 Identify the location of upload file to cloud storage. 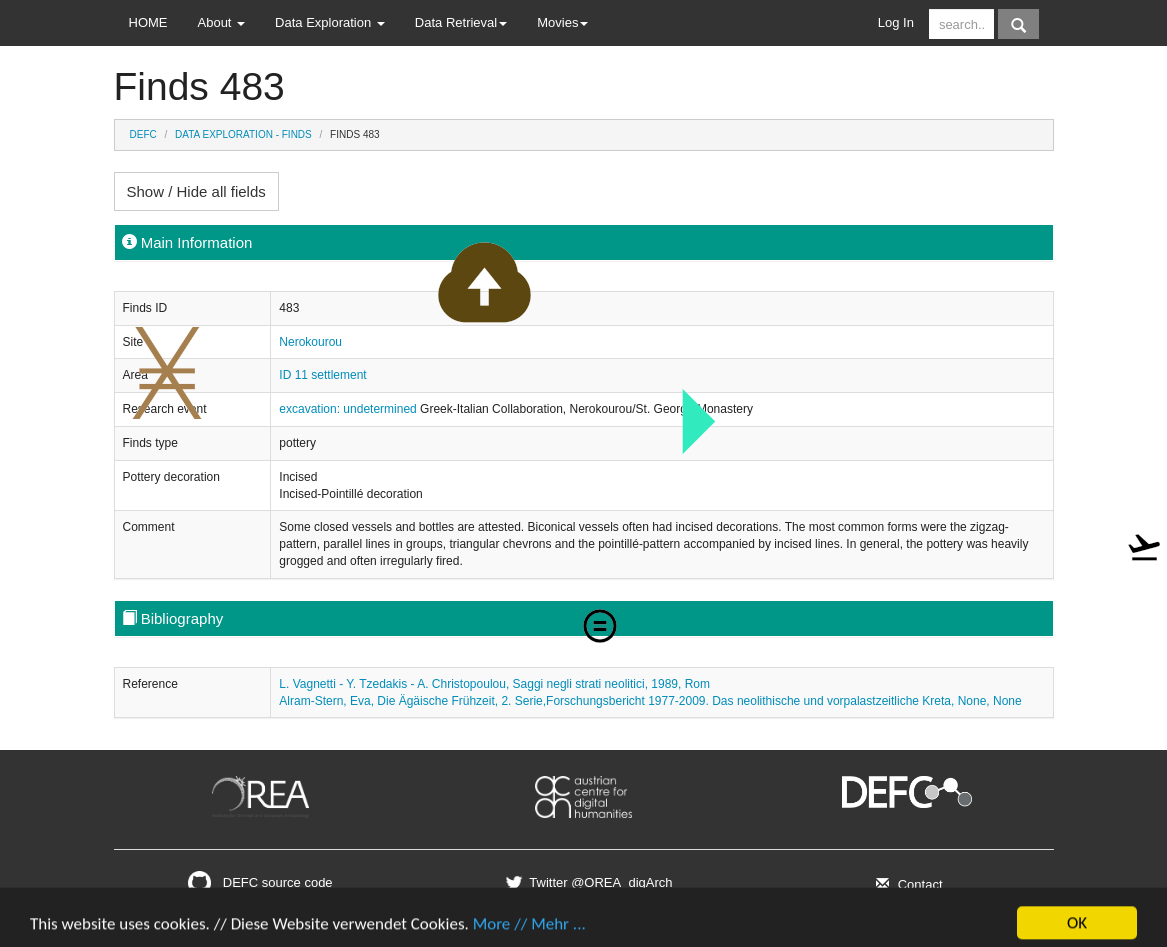
(484, 284).